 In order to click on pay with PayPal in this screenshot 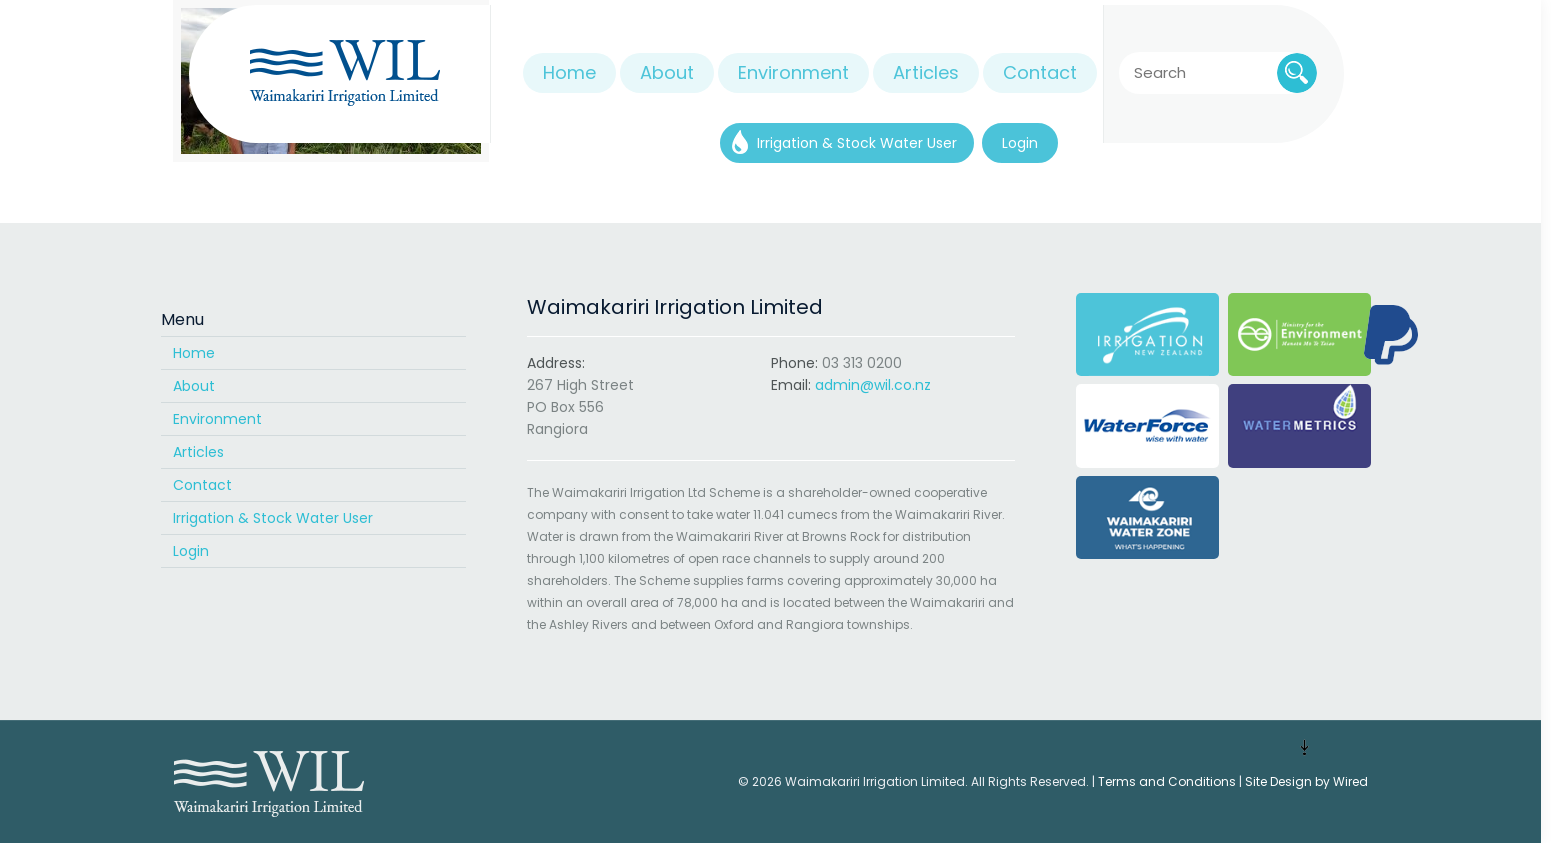, I will do `click(1391, 335)`.